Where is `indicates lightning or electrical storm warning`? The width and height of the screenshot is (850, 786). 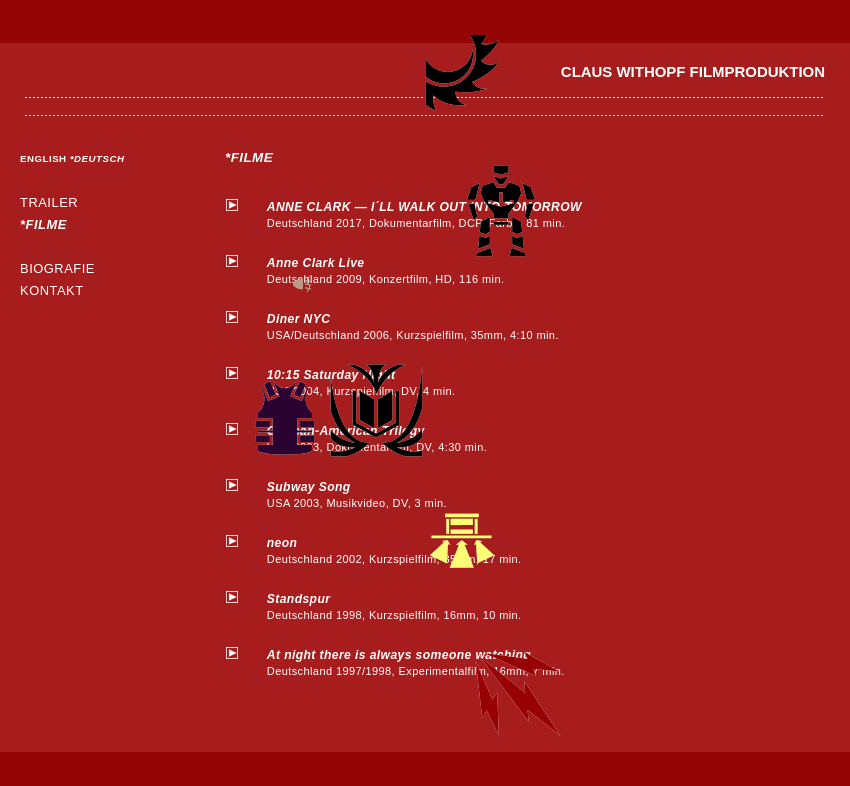
indicates lightning or electrical storm warning is located at coordinates (517, 693).